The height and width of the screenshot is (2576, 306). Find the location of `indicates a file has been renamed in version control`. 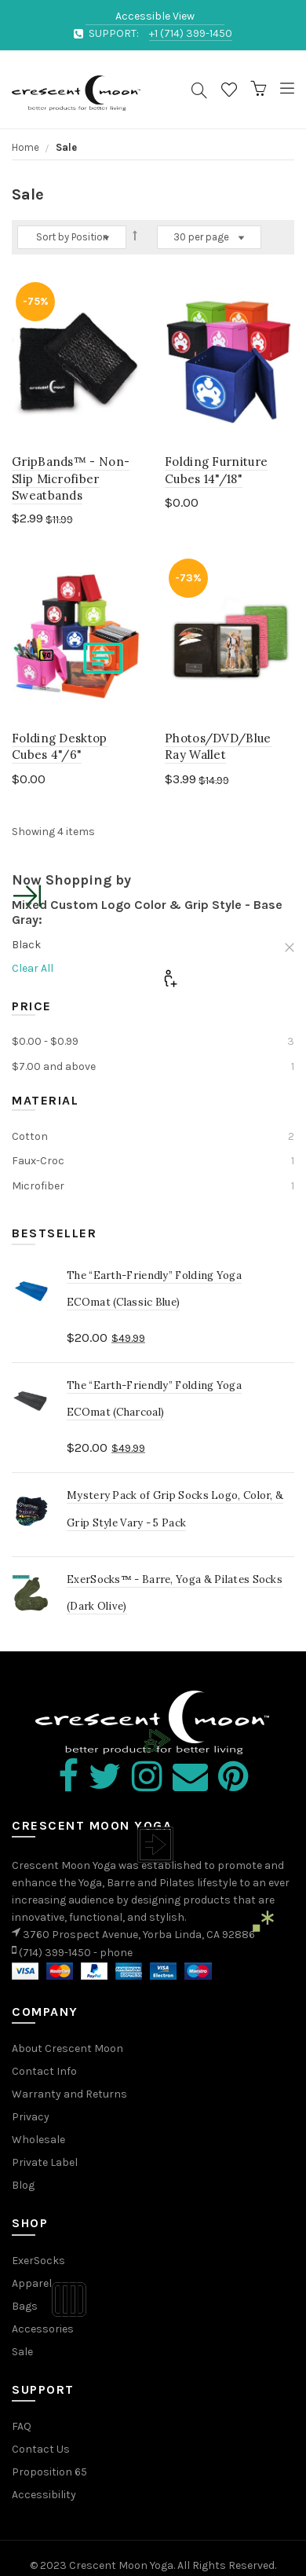

indicates a file has been renamed in version control is located at coordinates (155, 1845).